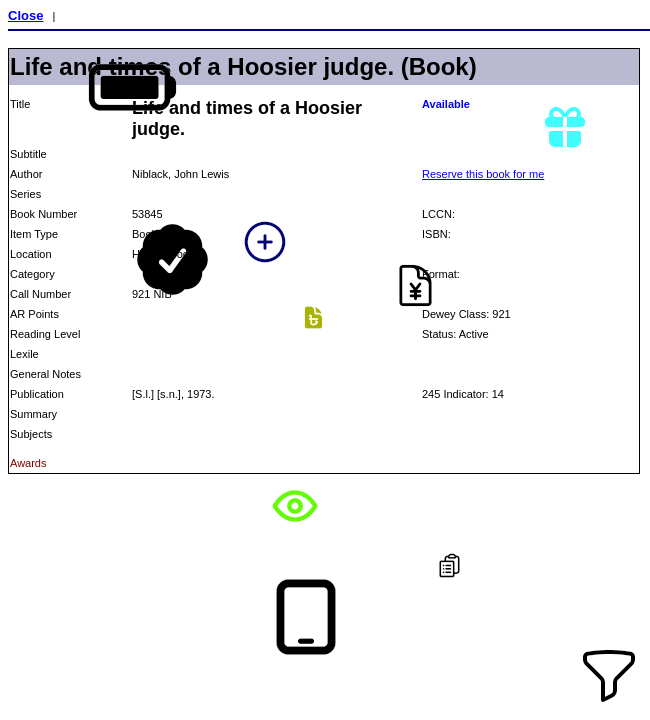 The height and width of the screenshot is (720, 650). What do you see at coordinates (132, 84) in the screenshot?
I see `indicates full battery charge` at bounding box center [132, 84].